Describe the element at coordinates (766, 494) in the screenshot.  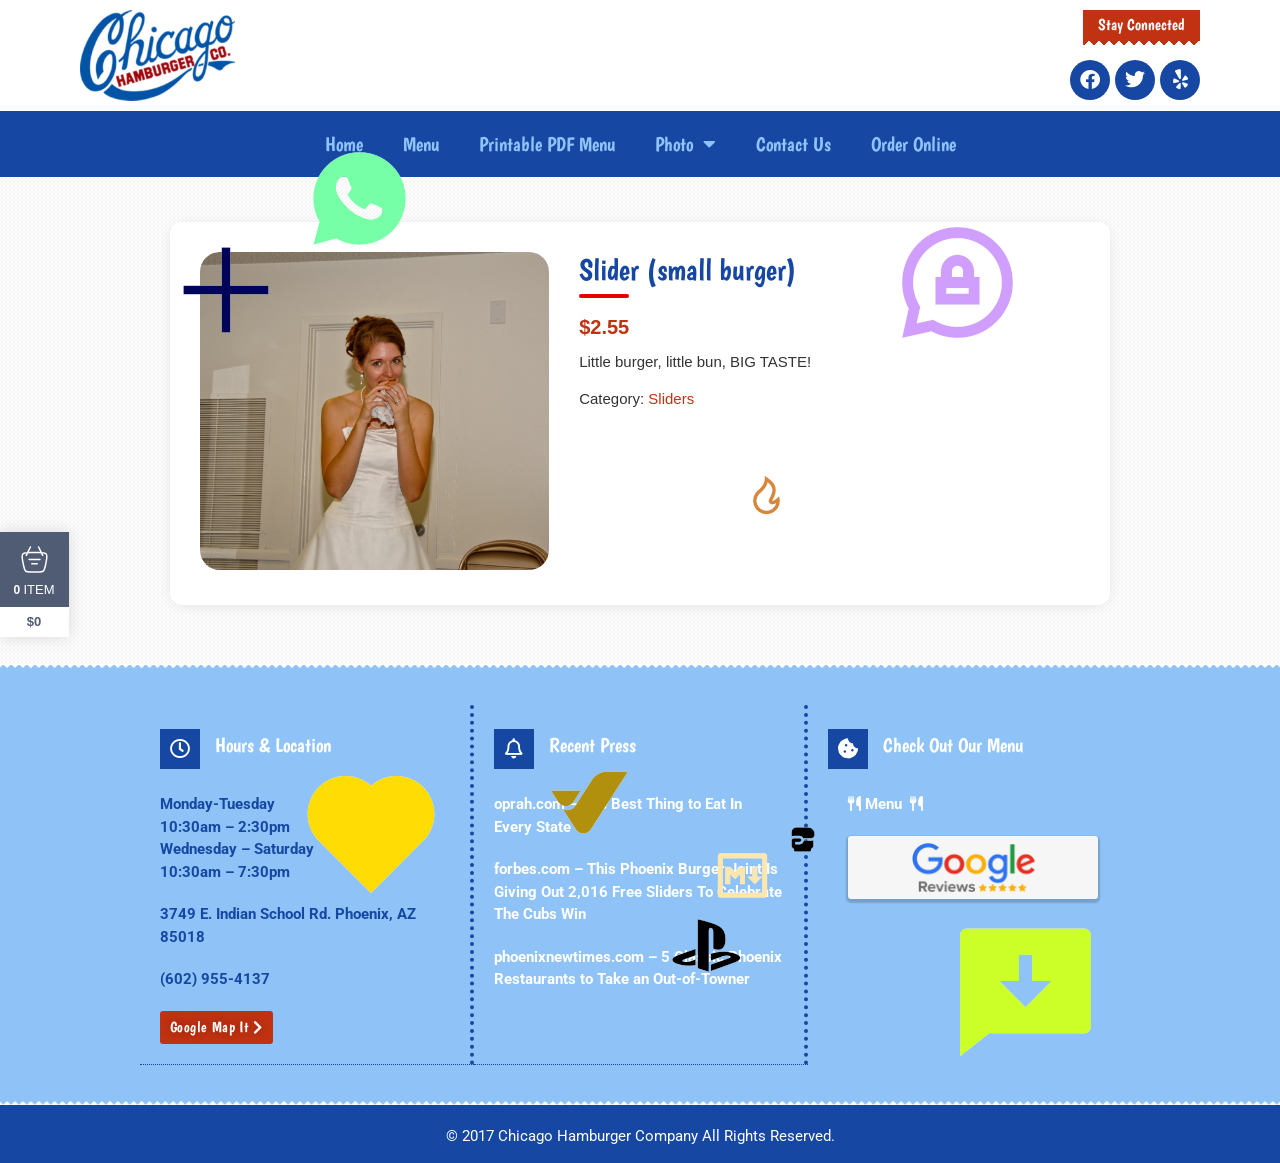
I see `view trending or hot content` at that location.